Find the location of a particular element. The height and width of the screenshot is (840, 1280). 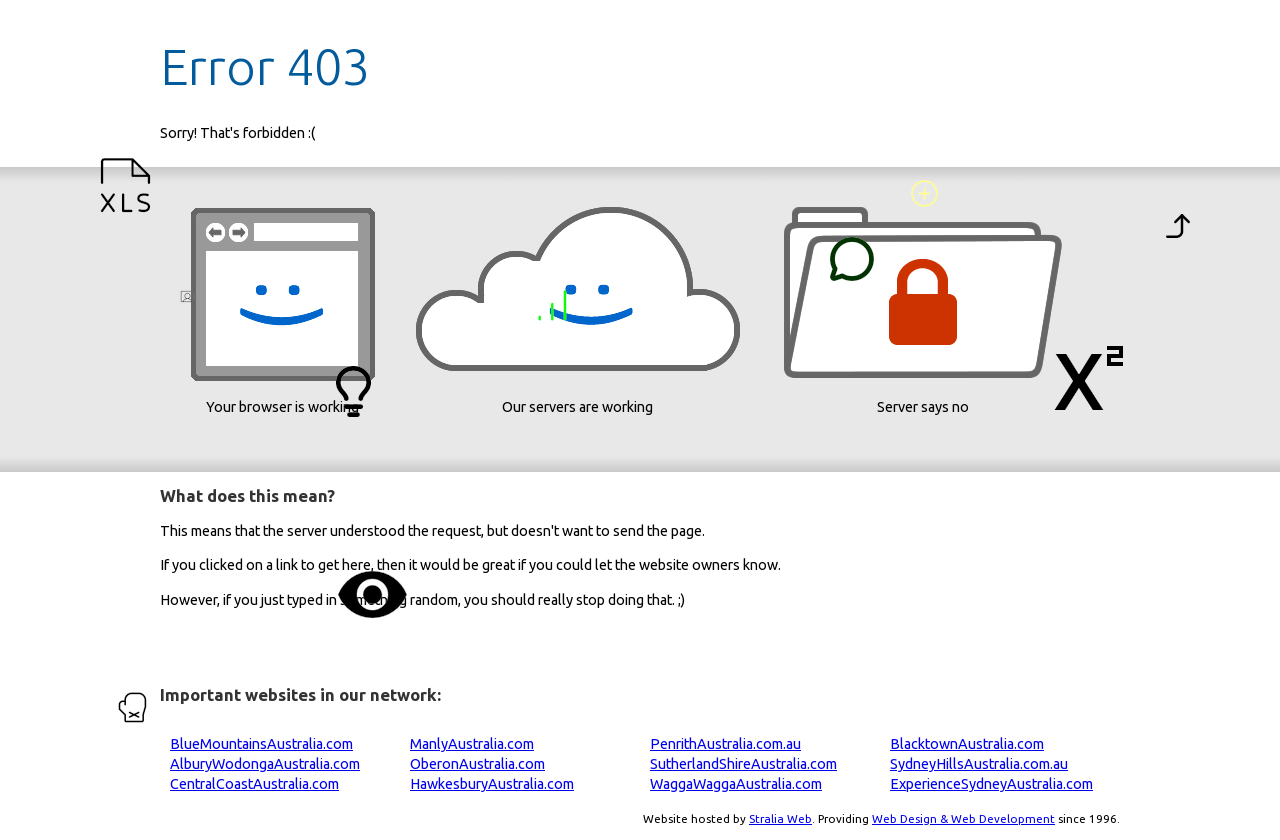

view or preview content is located at coordinates (372, 594).